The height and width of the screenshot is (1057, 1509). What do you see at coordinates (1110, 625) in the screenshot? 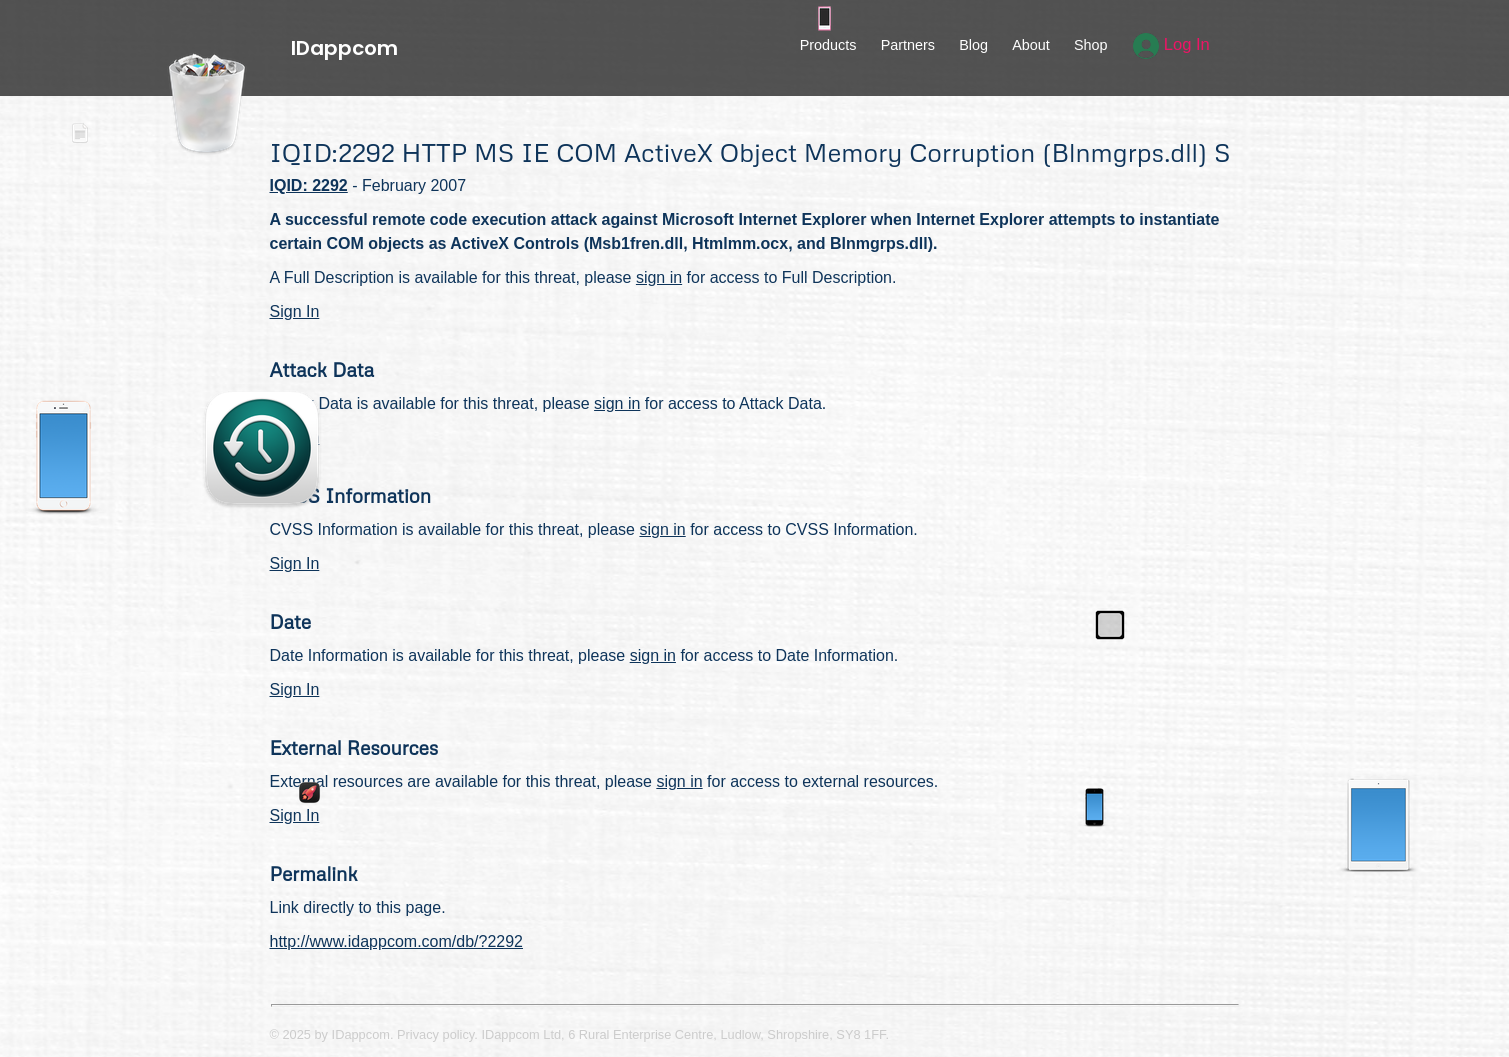
I see `iPod nano device in sidebar` at bounding box center [1110, 625].